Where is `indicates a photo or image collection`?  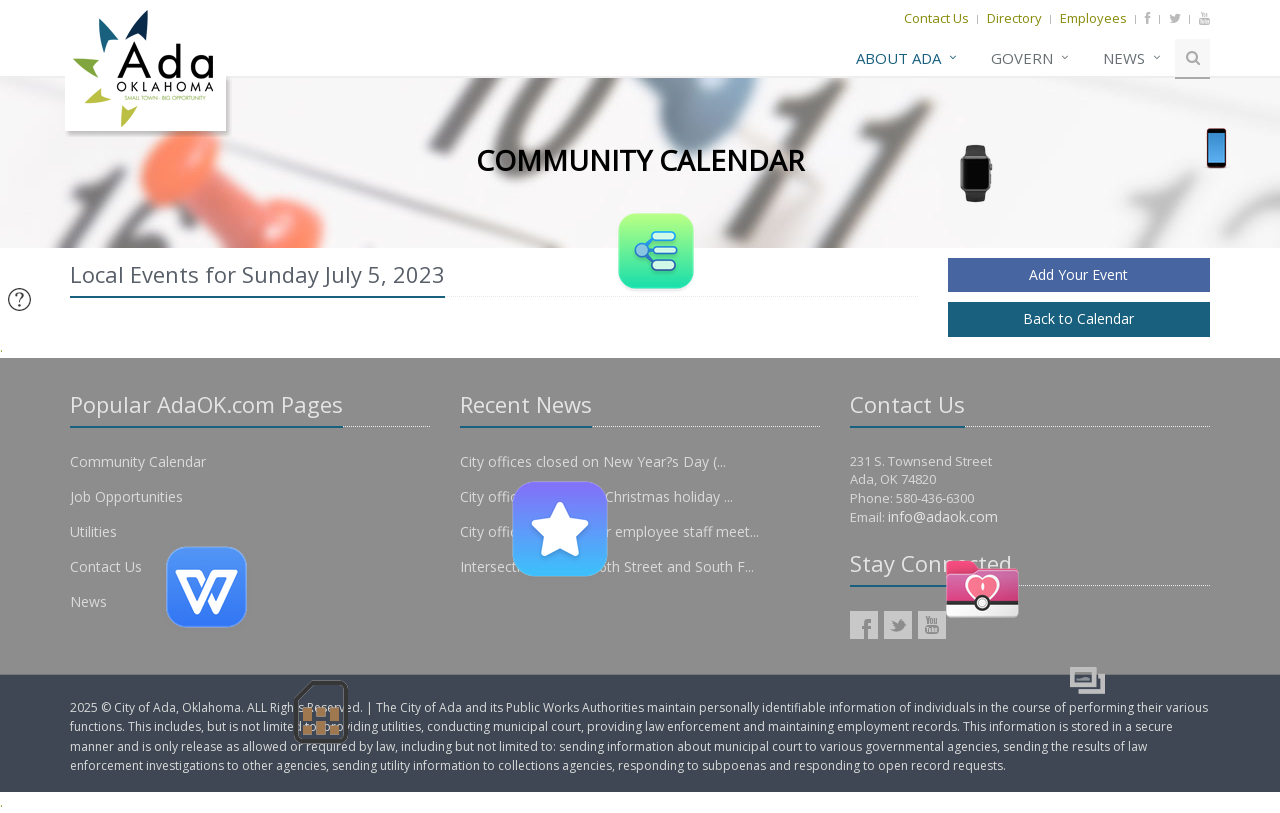
indicates a photo or image collection is located at coordinates (1087, 680).